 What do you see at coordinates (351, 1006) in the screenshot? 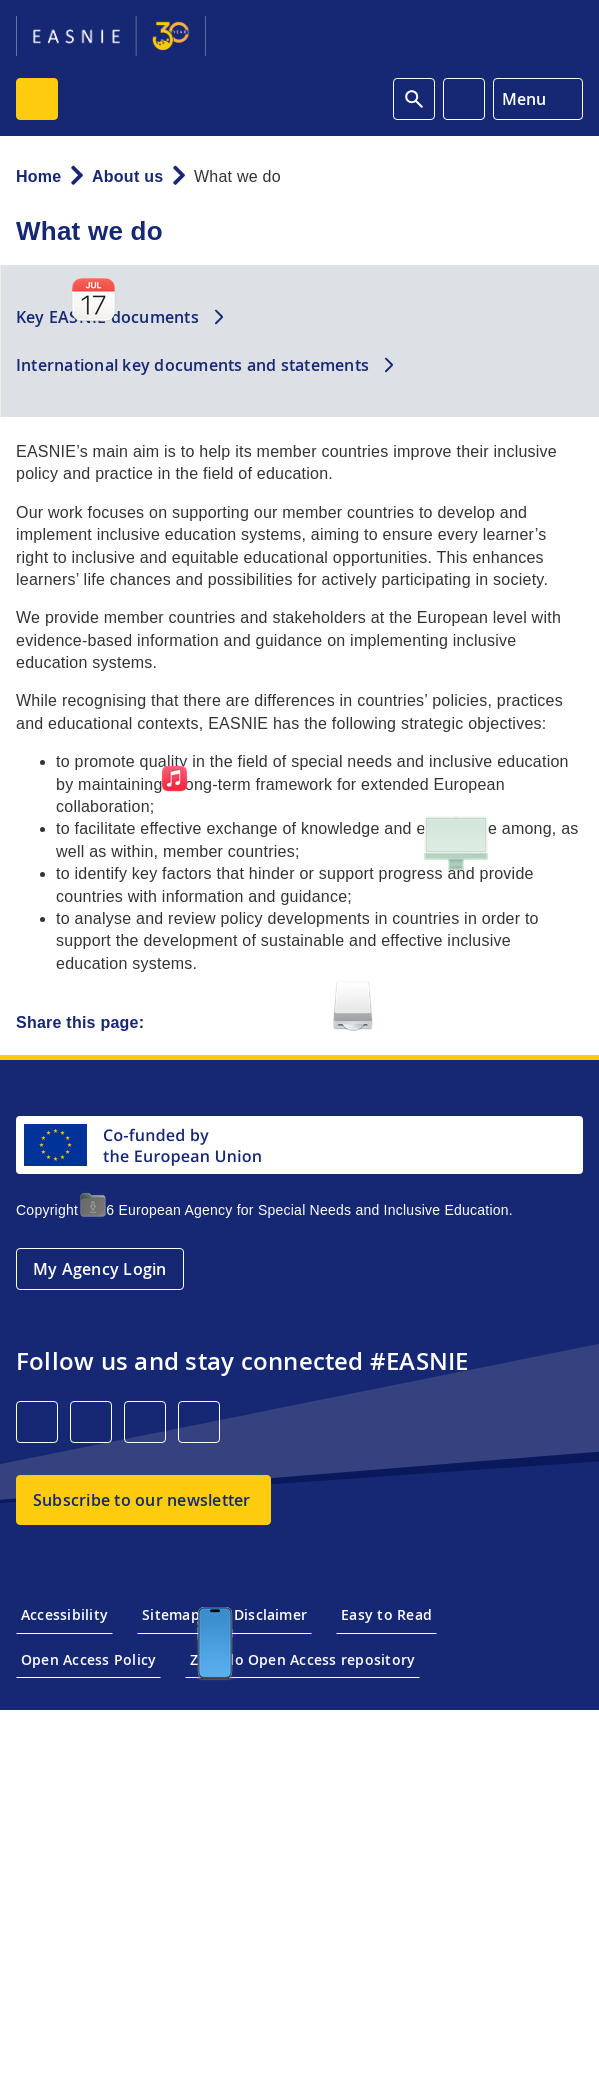
I see `access optical disc drive` at bounding box center [351, 1006].